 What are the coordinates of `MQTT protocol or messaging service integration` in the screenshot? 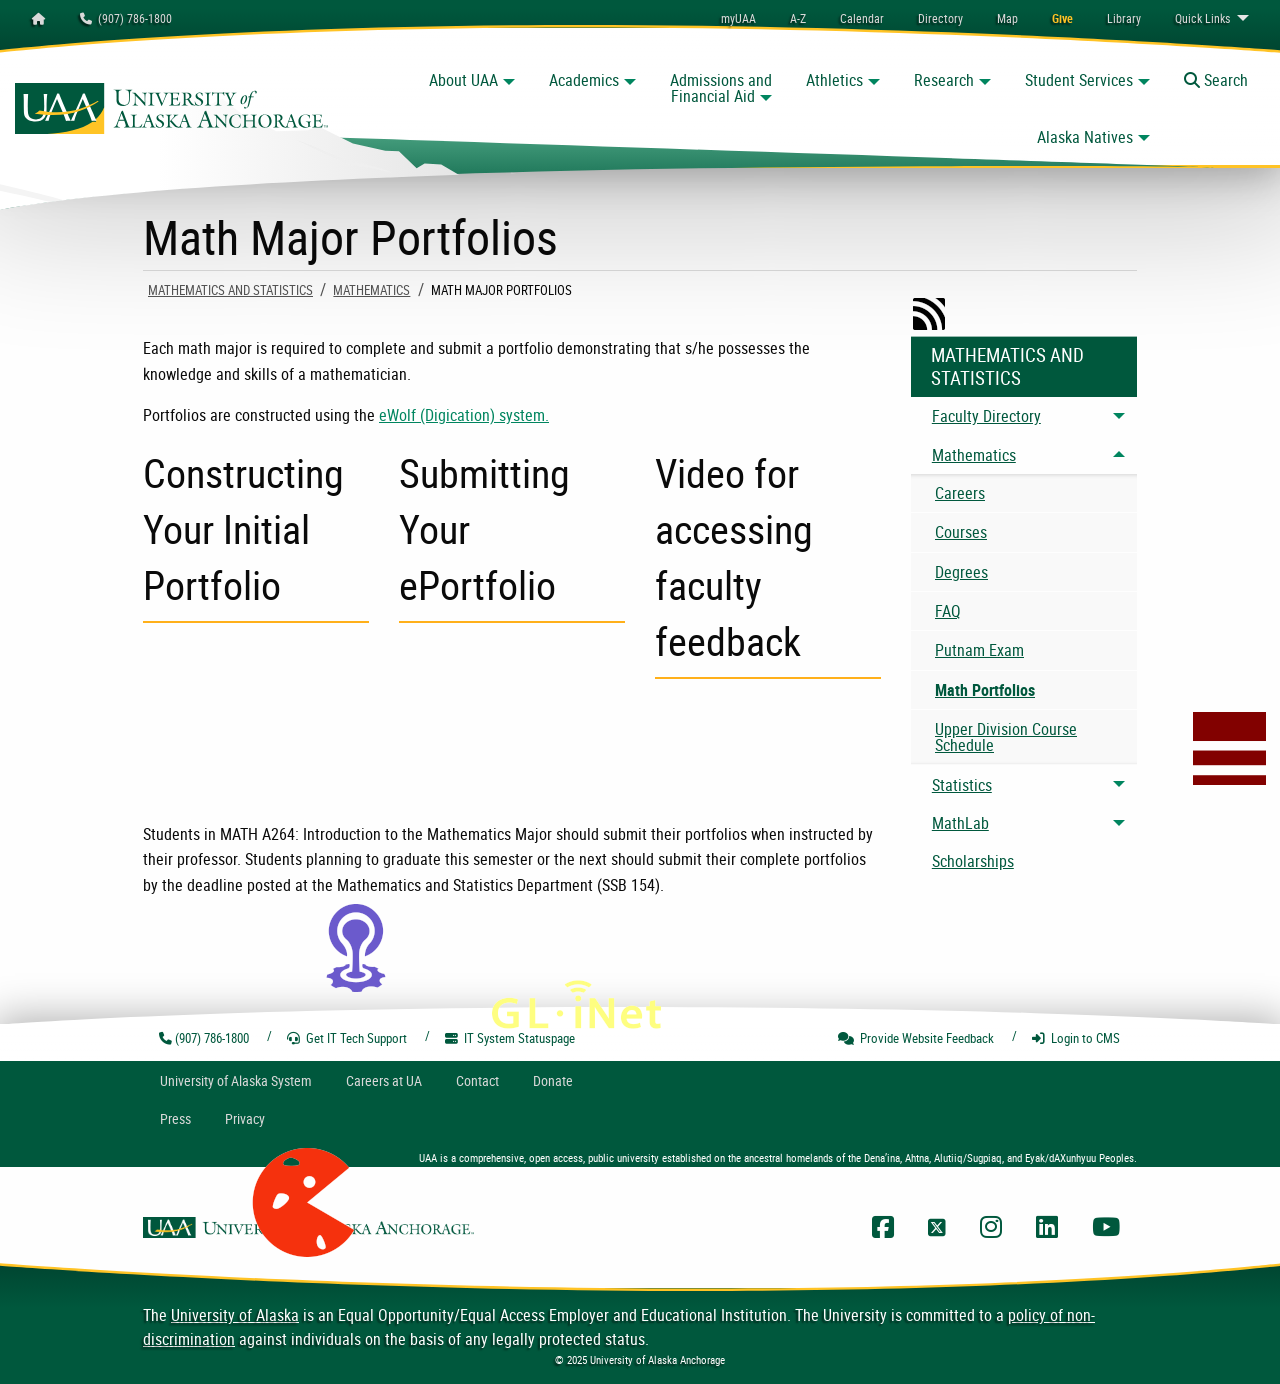 It's located at (929, 314).